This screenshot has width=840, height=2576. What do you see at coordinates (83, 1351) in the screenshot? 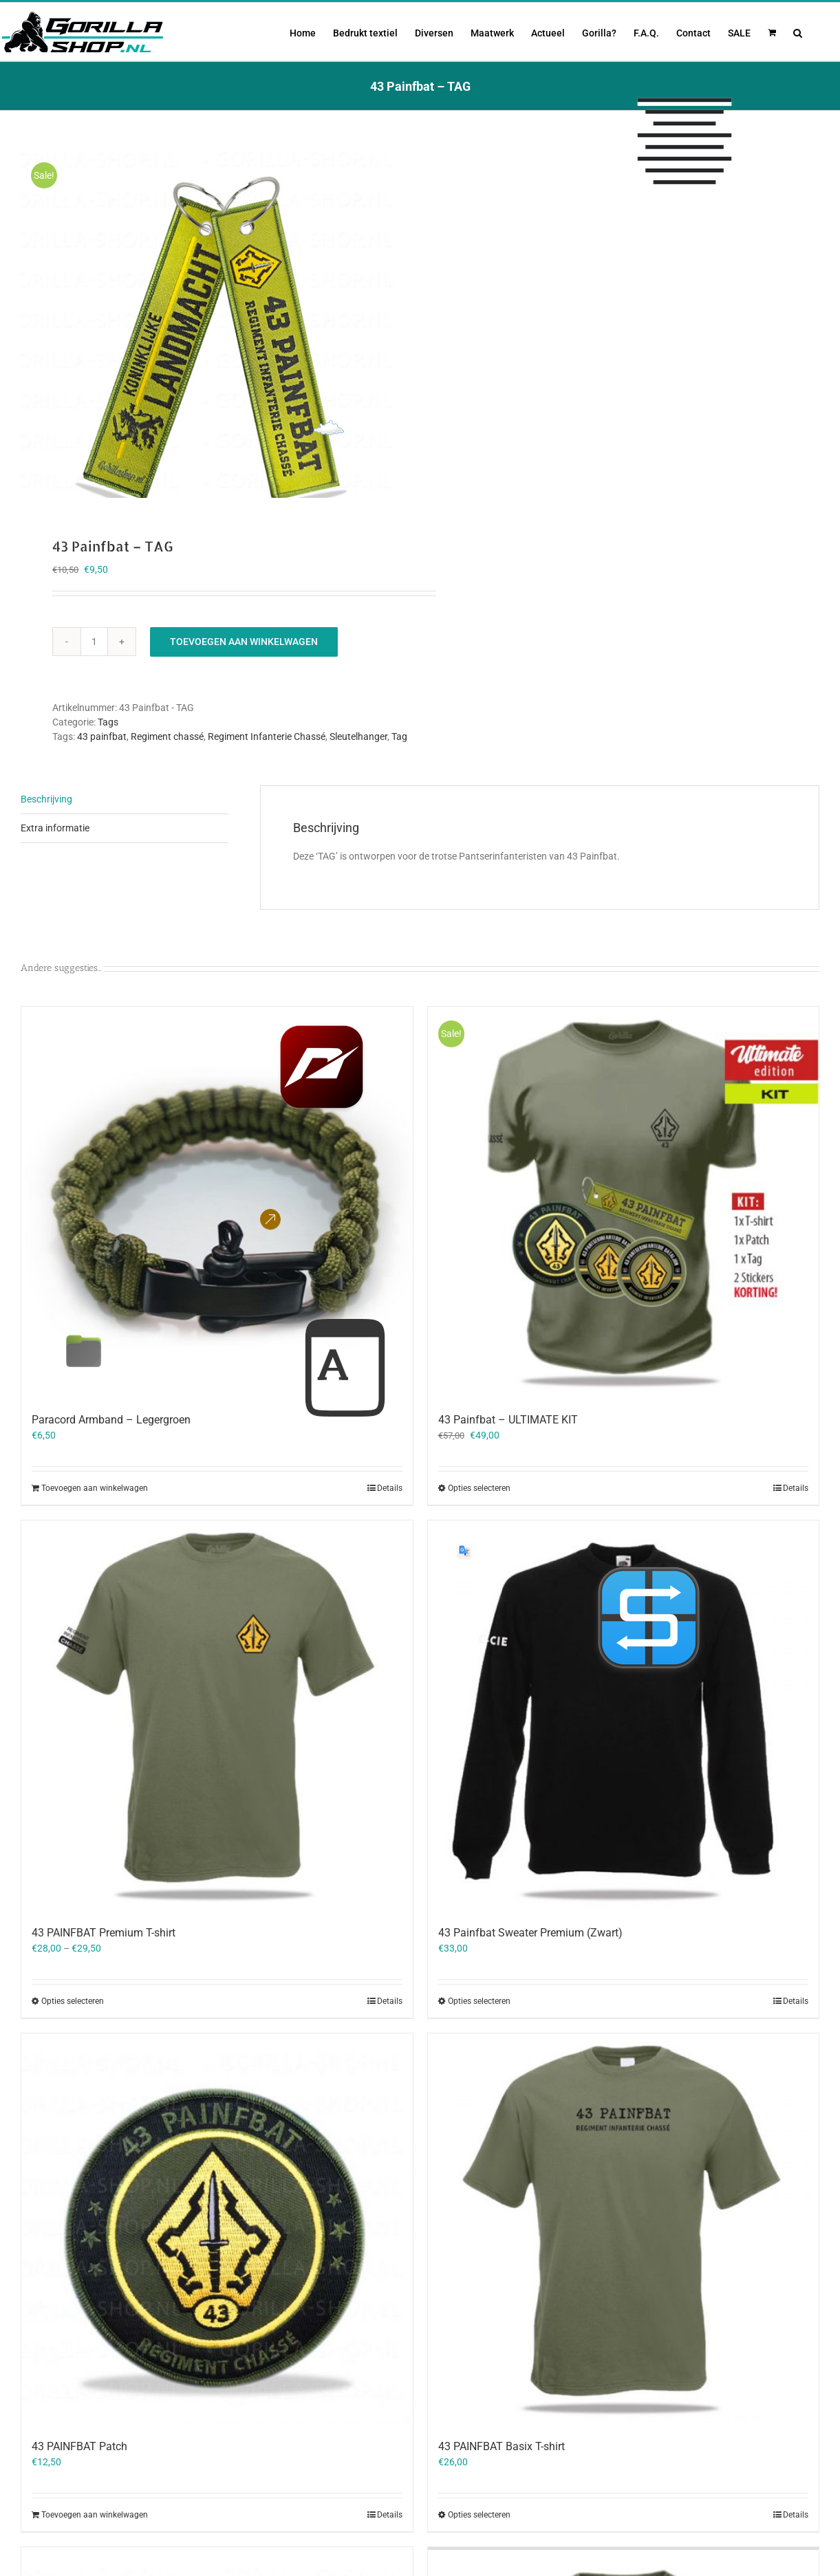
I see `open a folder to view its contents` at bounding box center [83, 1351].